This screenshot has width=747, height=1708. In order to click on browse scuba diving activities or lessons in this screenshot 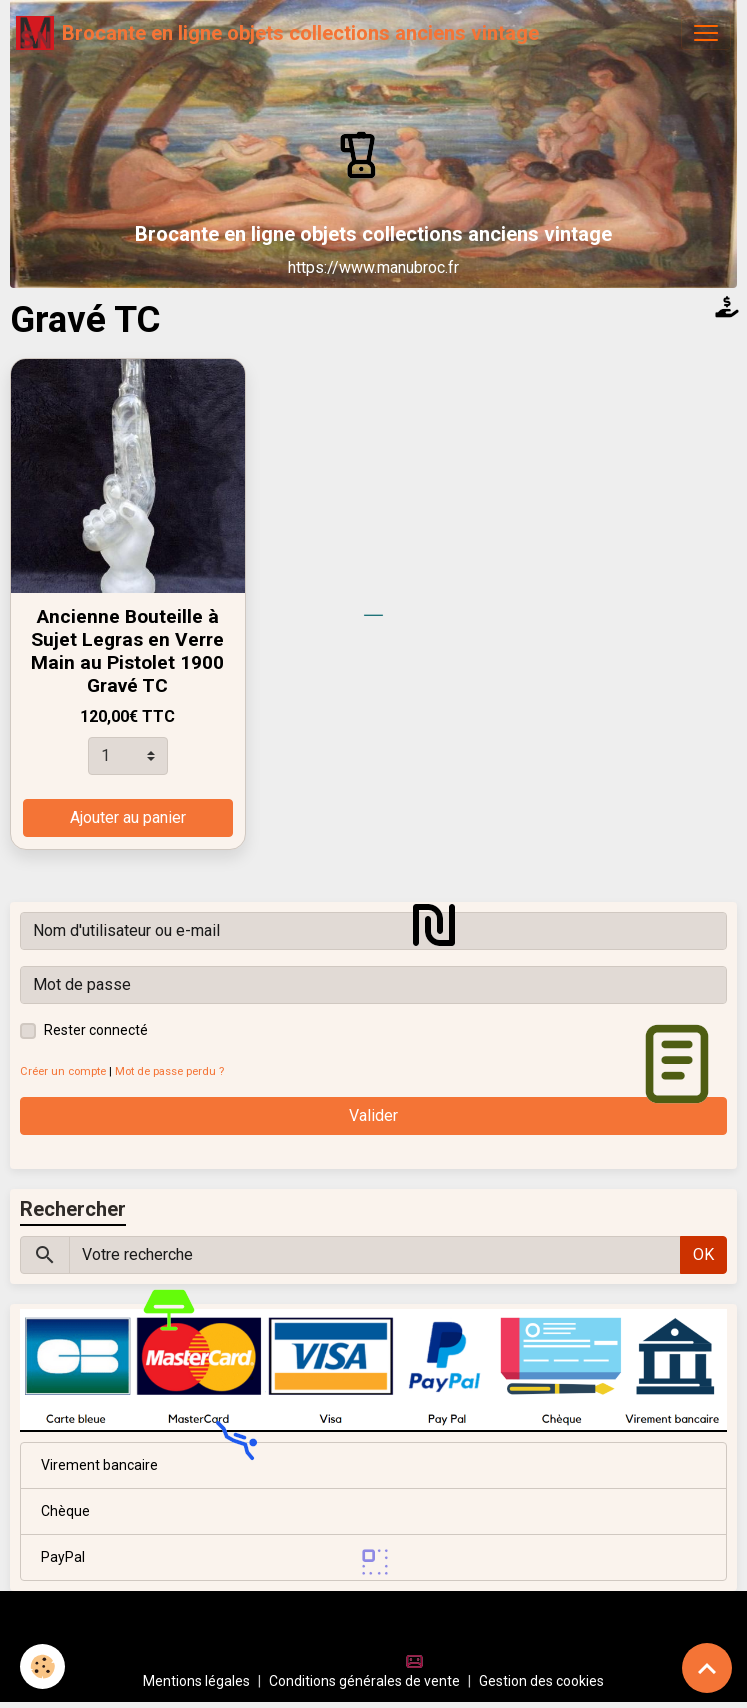, I will do `click(237, 1442)`.